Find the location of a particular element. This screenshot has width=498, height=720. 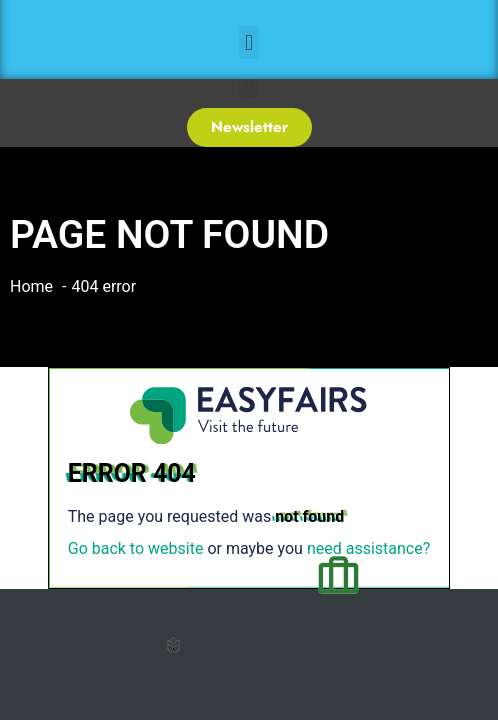

indicates grain or wheat content in food items is located at coordinates (173, 645).